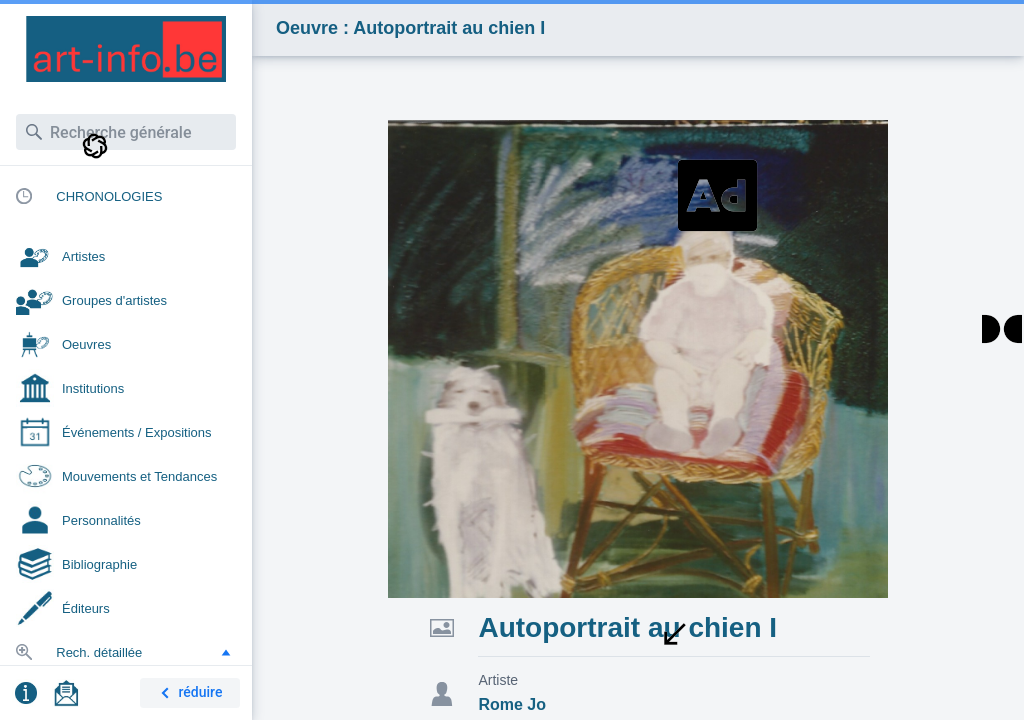 This screenshot has height=720, width=1024. Describe the element at coordinates (717, 195) in the screenshot. I see `indicates sponsored or promotional content` at that location.